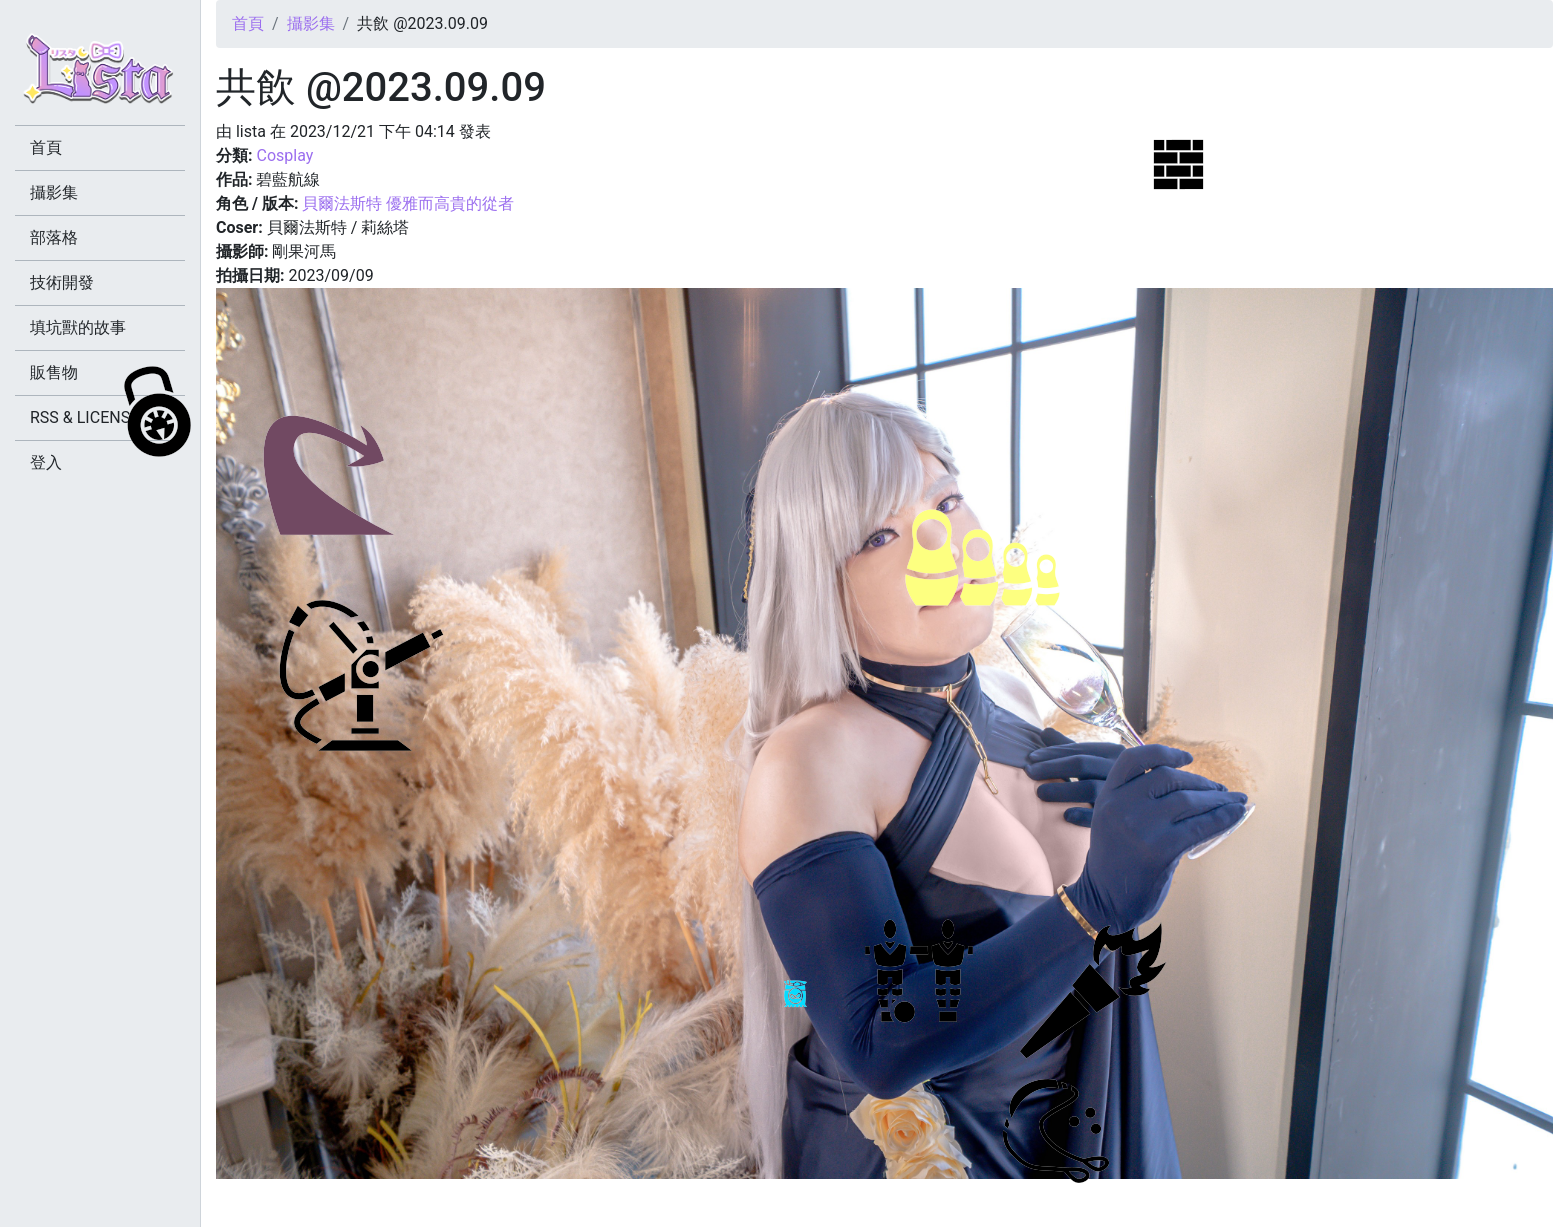 The image size is (1568, 1227). I want to click on perform a thrust-bend attack or maneuver, so click(329, 471).